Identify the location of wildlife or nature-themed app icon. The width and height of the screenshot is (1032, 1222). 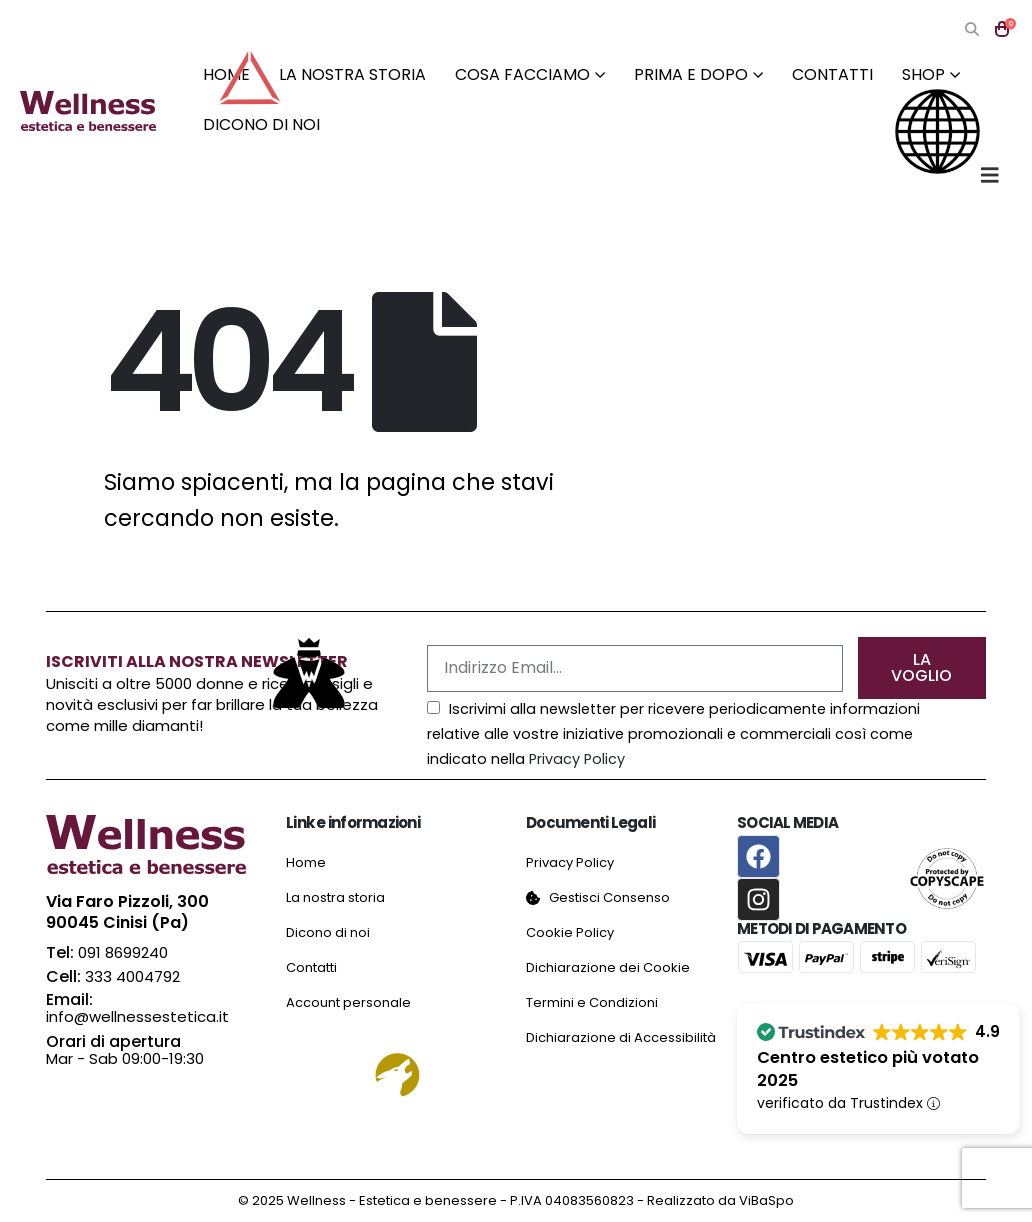
(397, 1075).